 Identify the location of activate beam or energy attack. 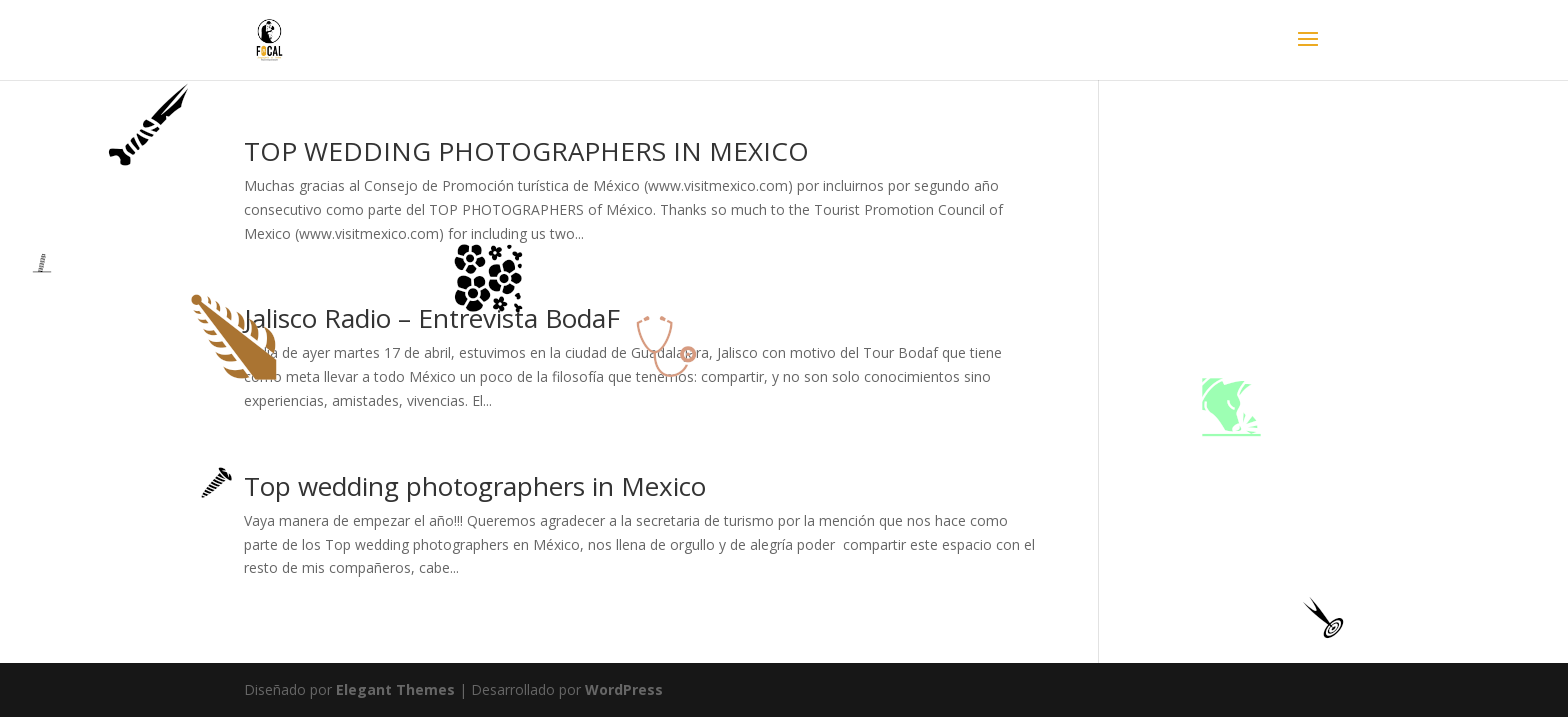
(234, 337).